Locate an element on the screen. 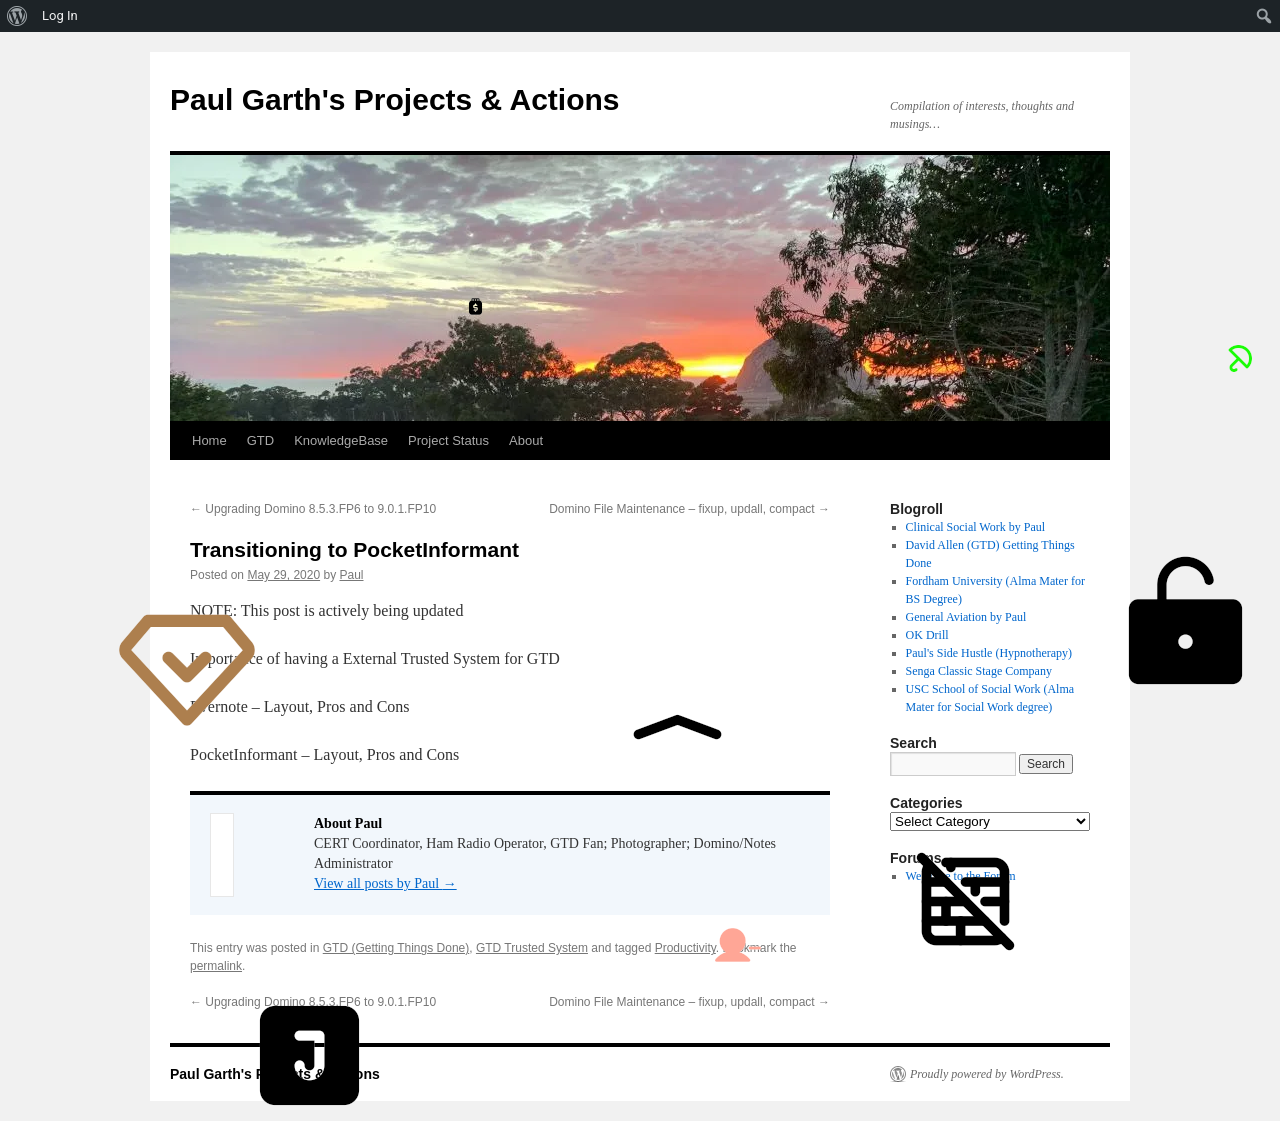 The height and width of the screenshot is (1121, 1280). view weather protection or rain forecast is located at coordinates (1240, 357).